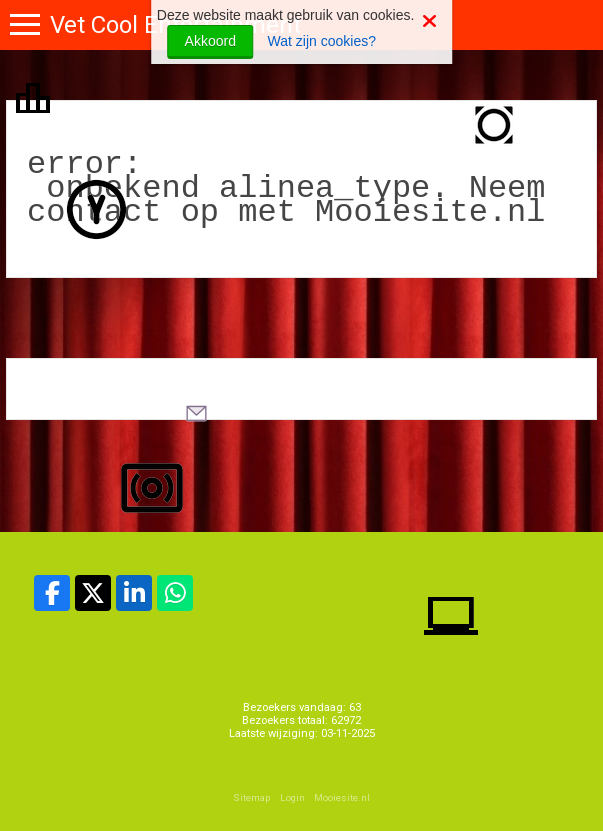 This screenshot has height=831, width=603. What do you see at coordinates (196, 413) in the screenshot?
I see `open your inbox or email` at bounding box center [196, 413].